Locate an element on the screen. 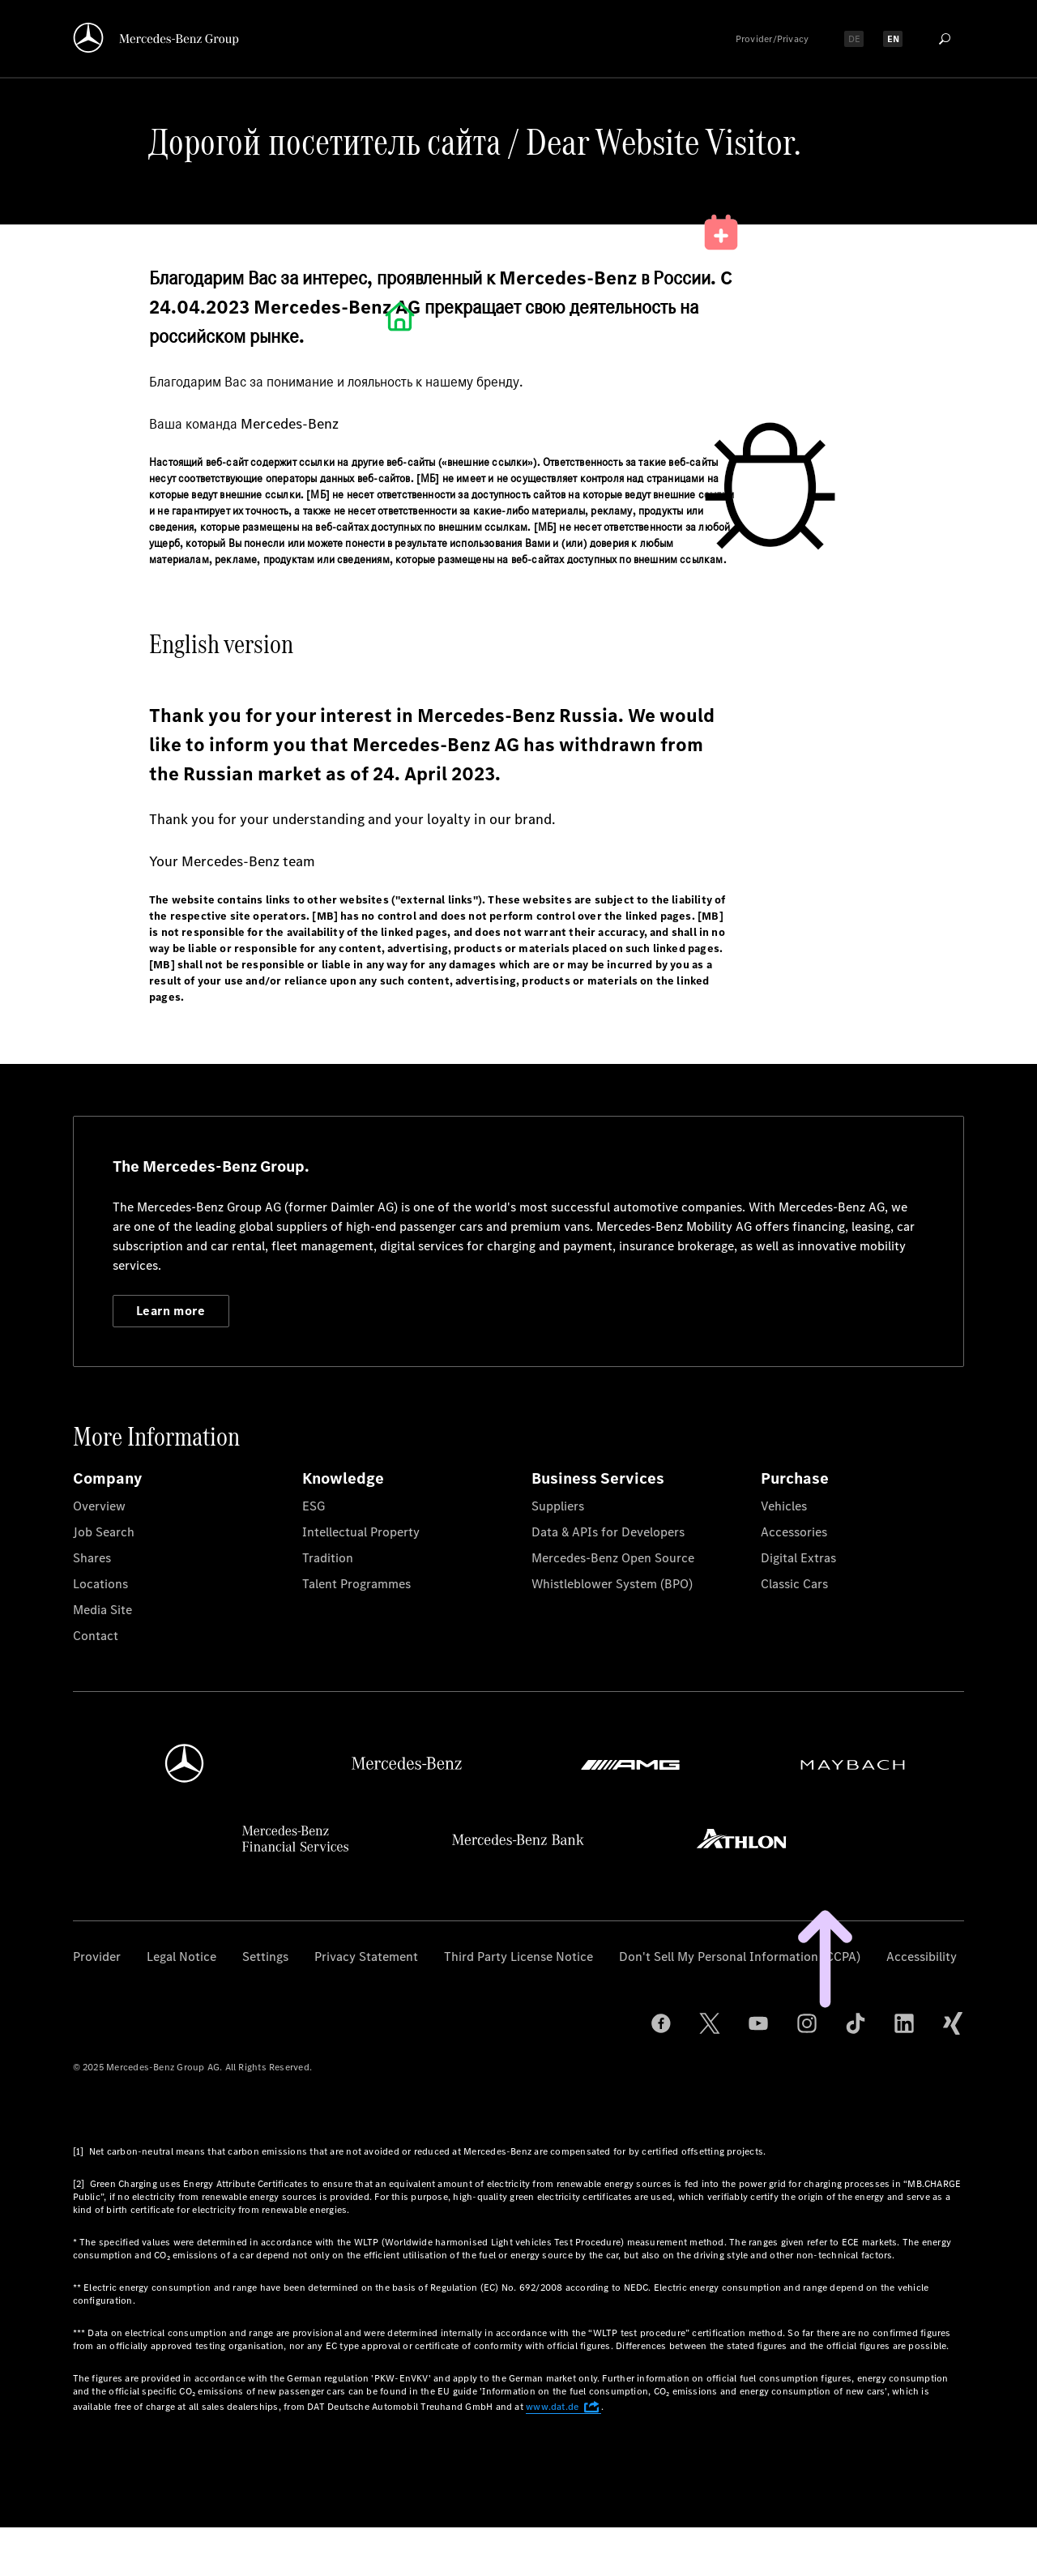 The width and height of the screenshot is (1037, 2576). report a bug or issue is located at coordinates (770, 488).